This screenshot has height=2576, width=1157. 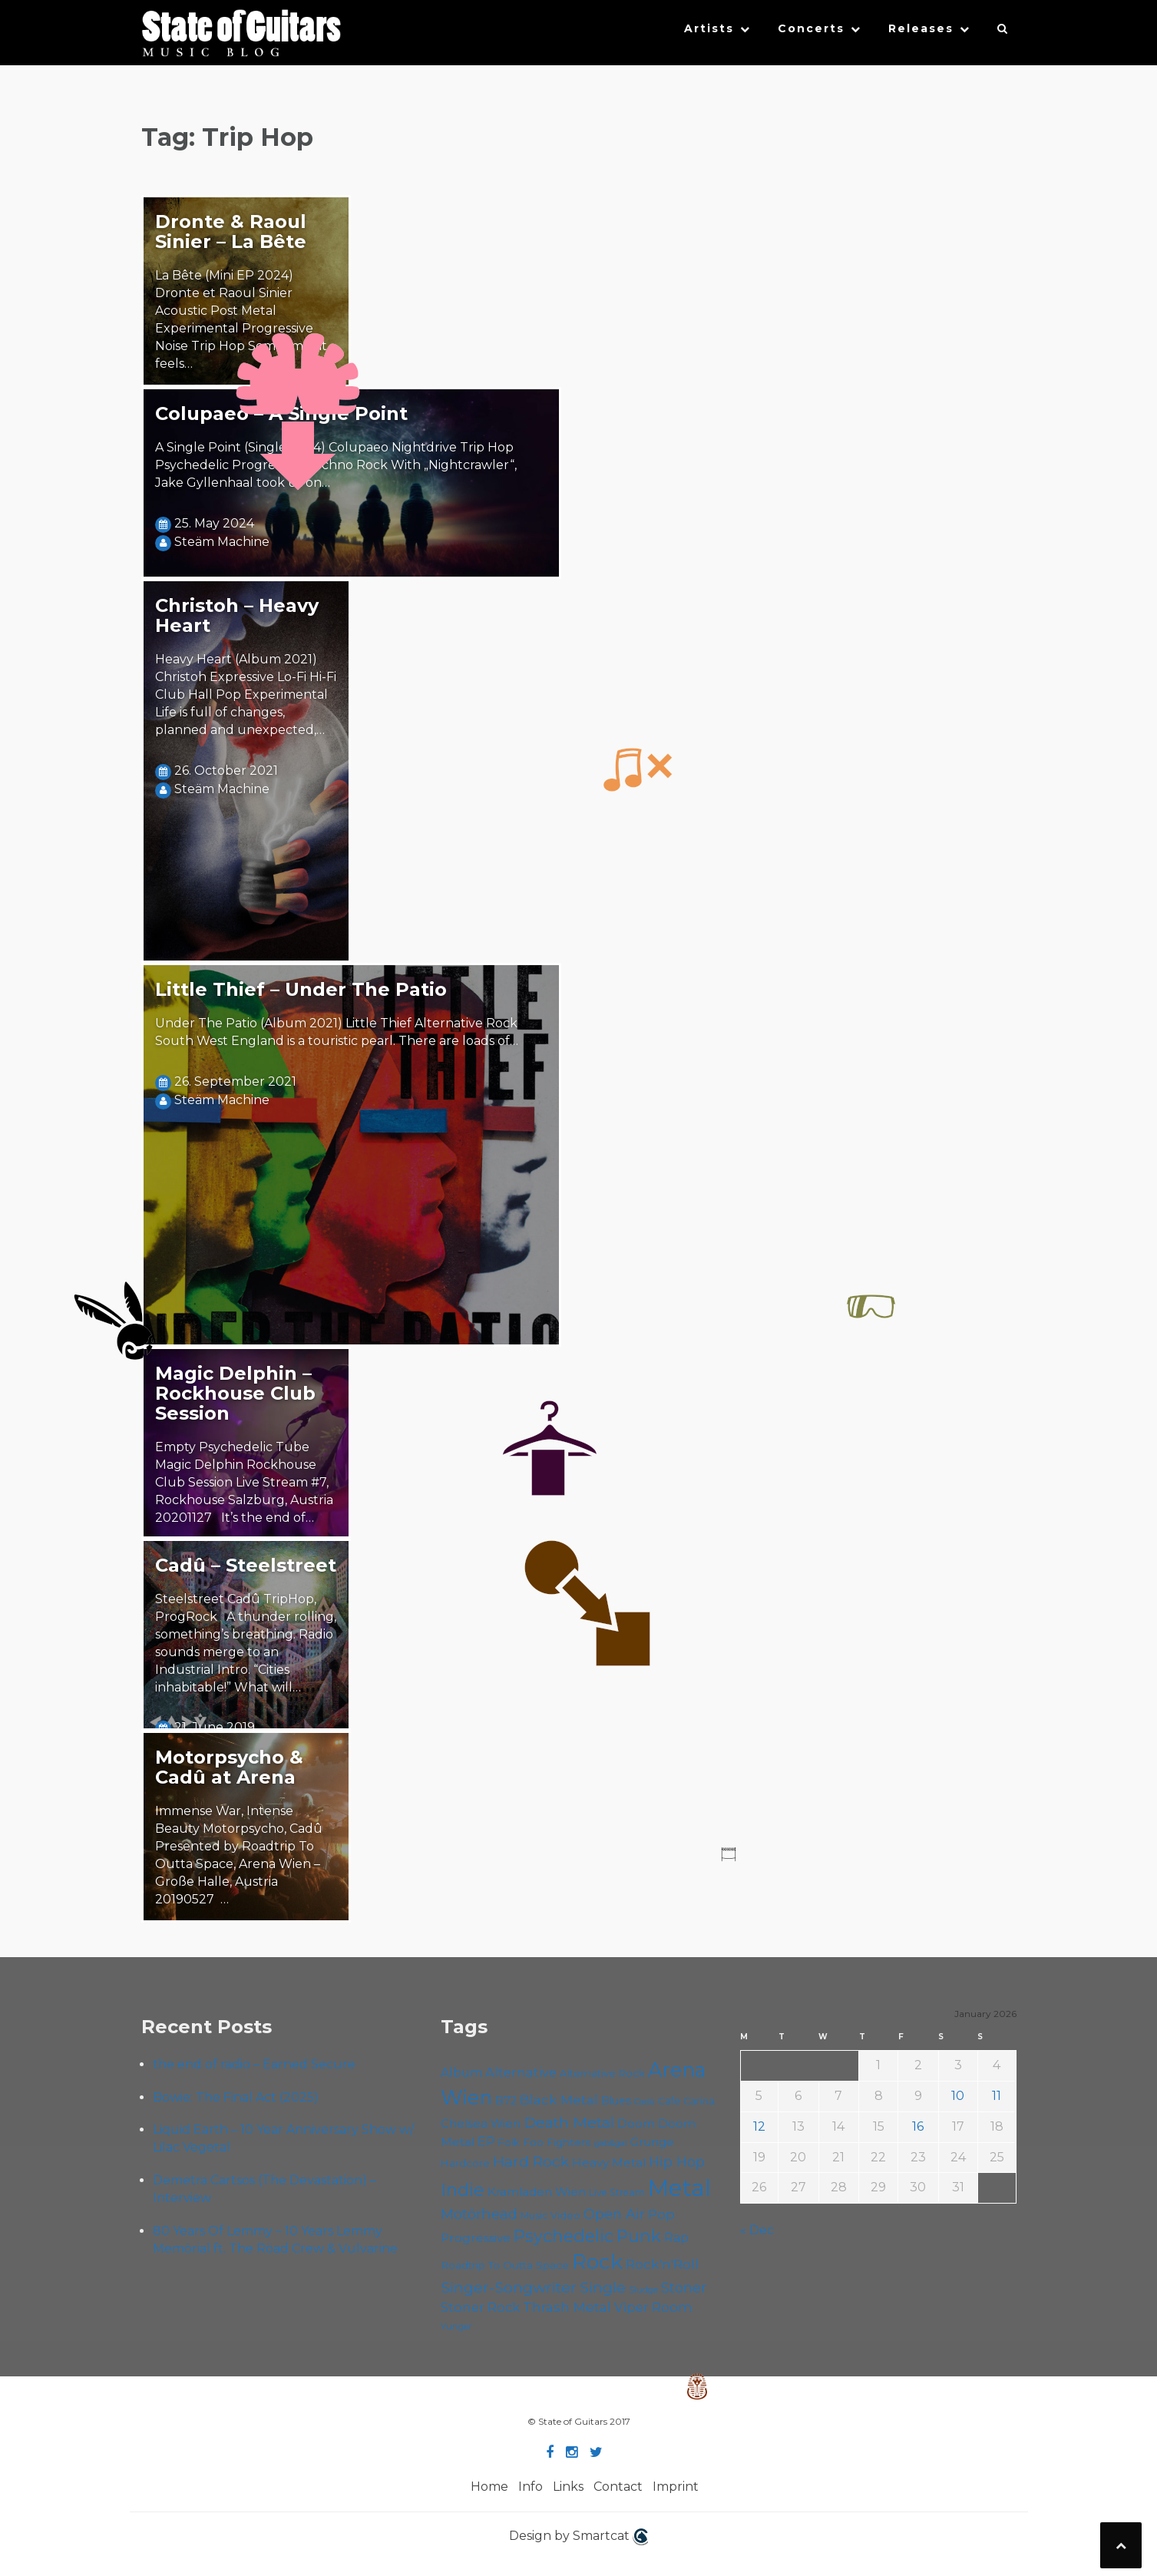 What do you see at coordinates (729, 1854) in the screenshot?
I see `indicates race or level completion` at bounding box center [729, 1854].